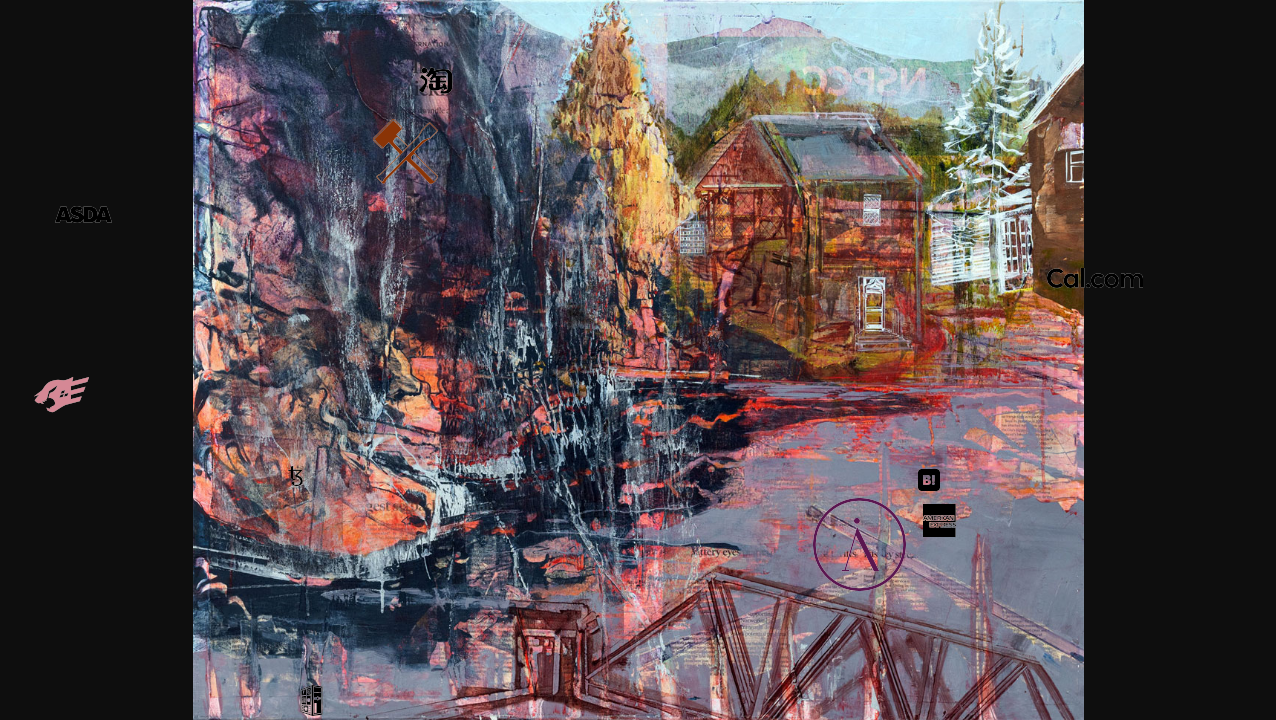 This screenshot has height=720, width=1276. What do you see at coordinates (435, 80) in the screenshot?
I see `open the Taobao app` at bounding box center [435, 80].